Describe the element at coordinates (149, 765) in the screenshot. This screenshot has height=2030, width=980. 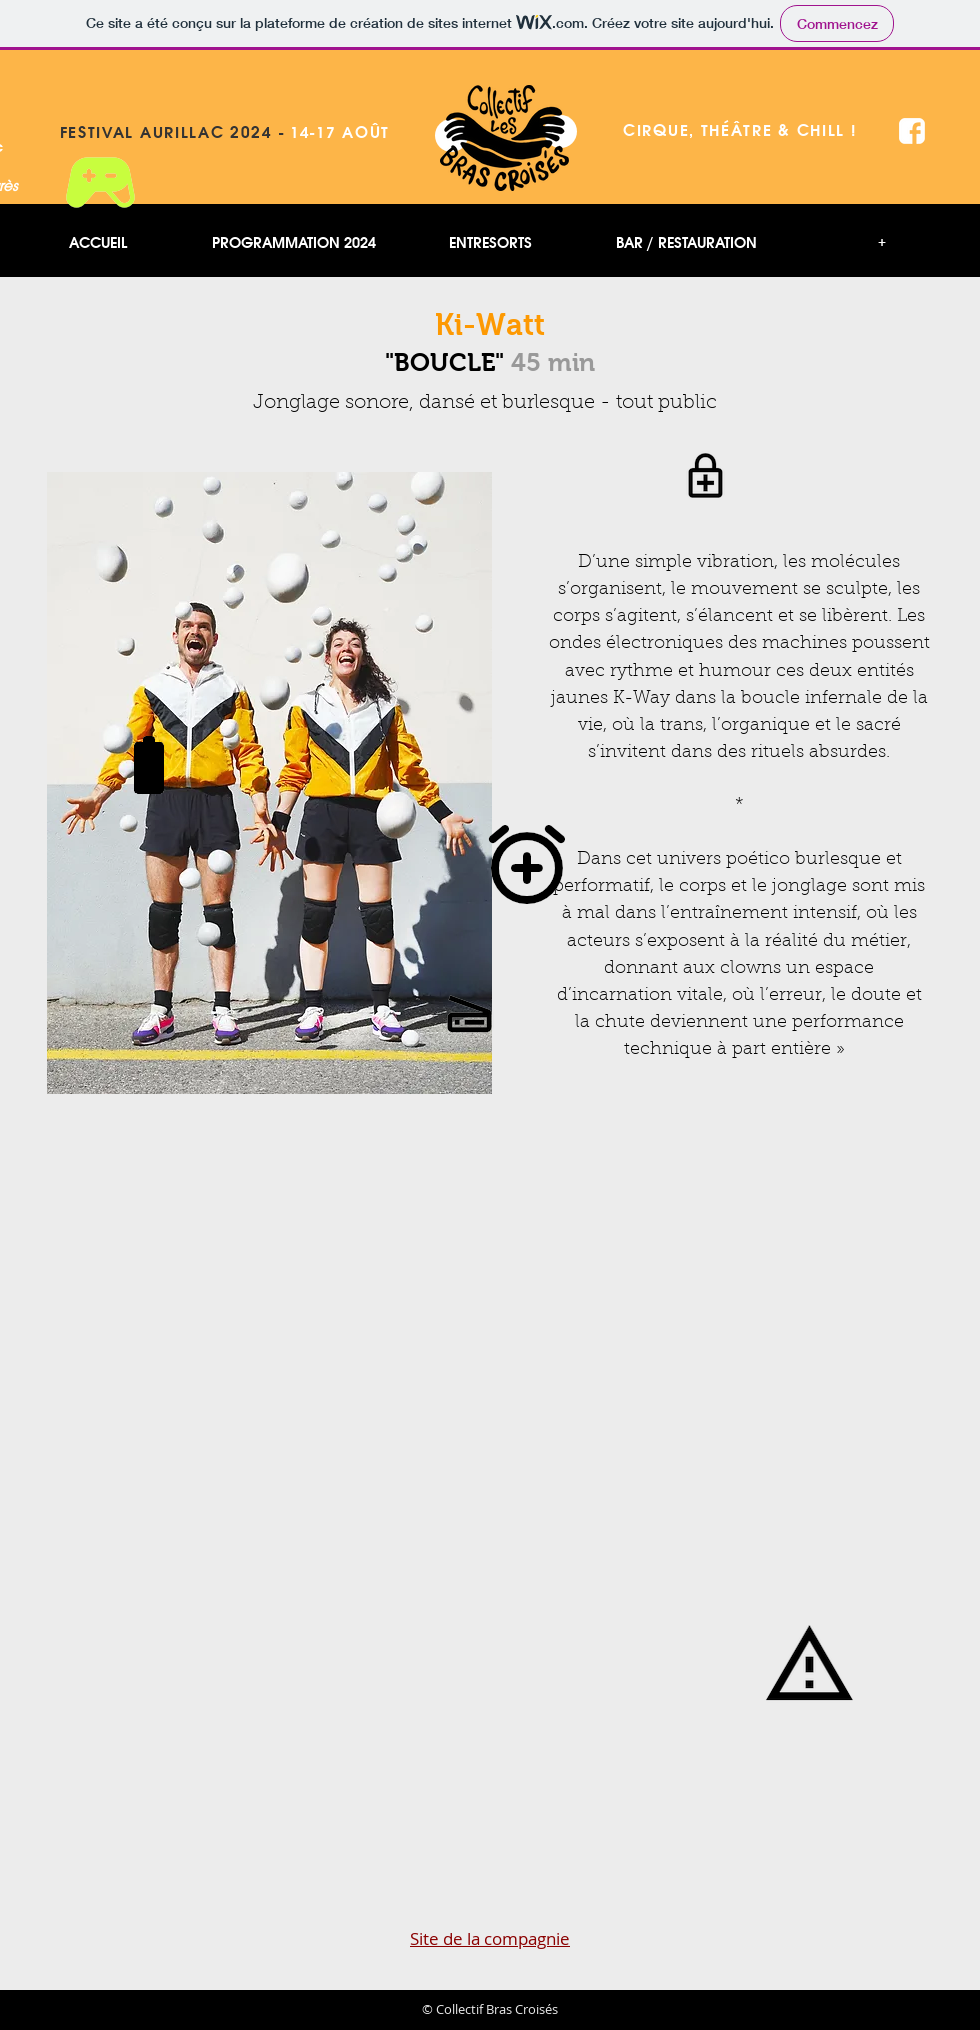
I see `view current battery level` at that location.